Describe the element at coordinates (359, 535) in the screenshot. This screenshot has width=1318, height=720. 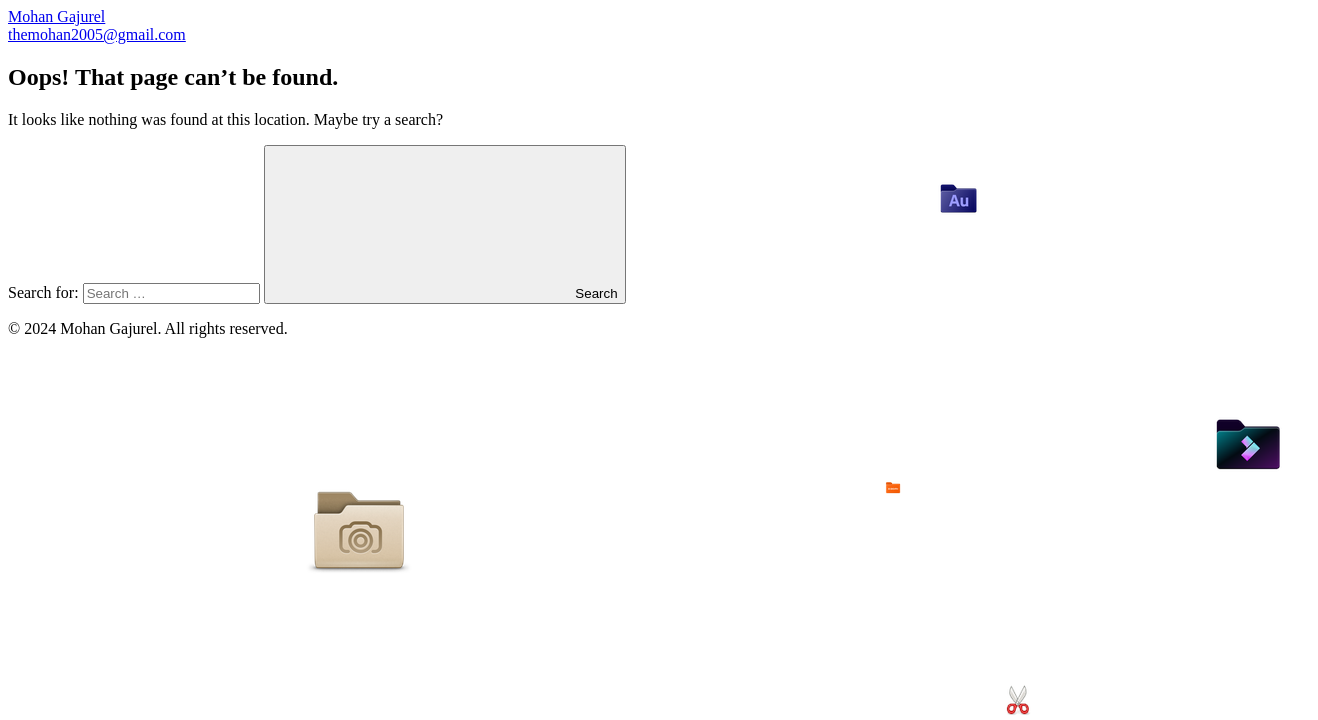
I see `open your pictures folder` at that location.